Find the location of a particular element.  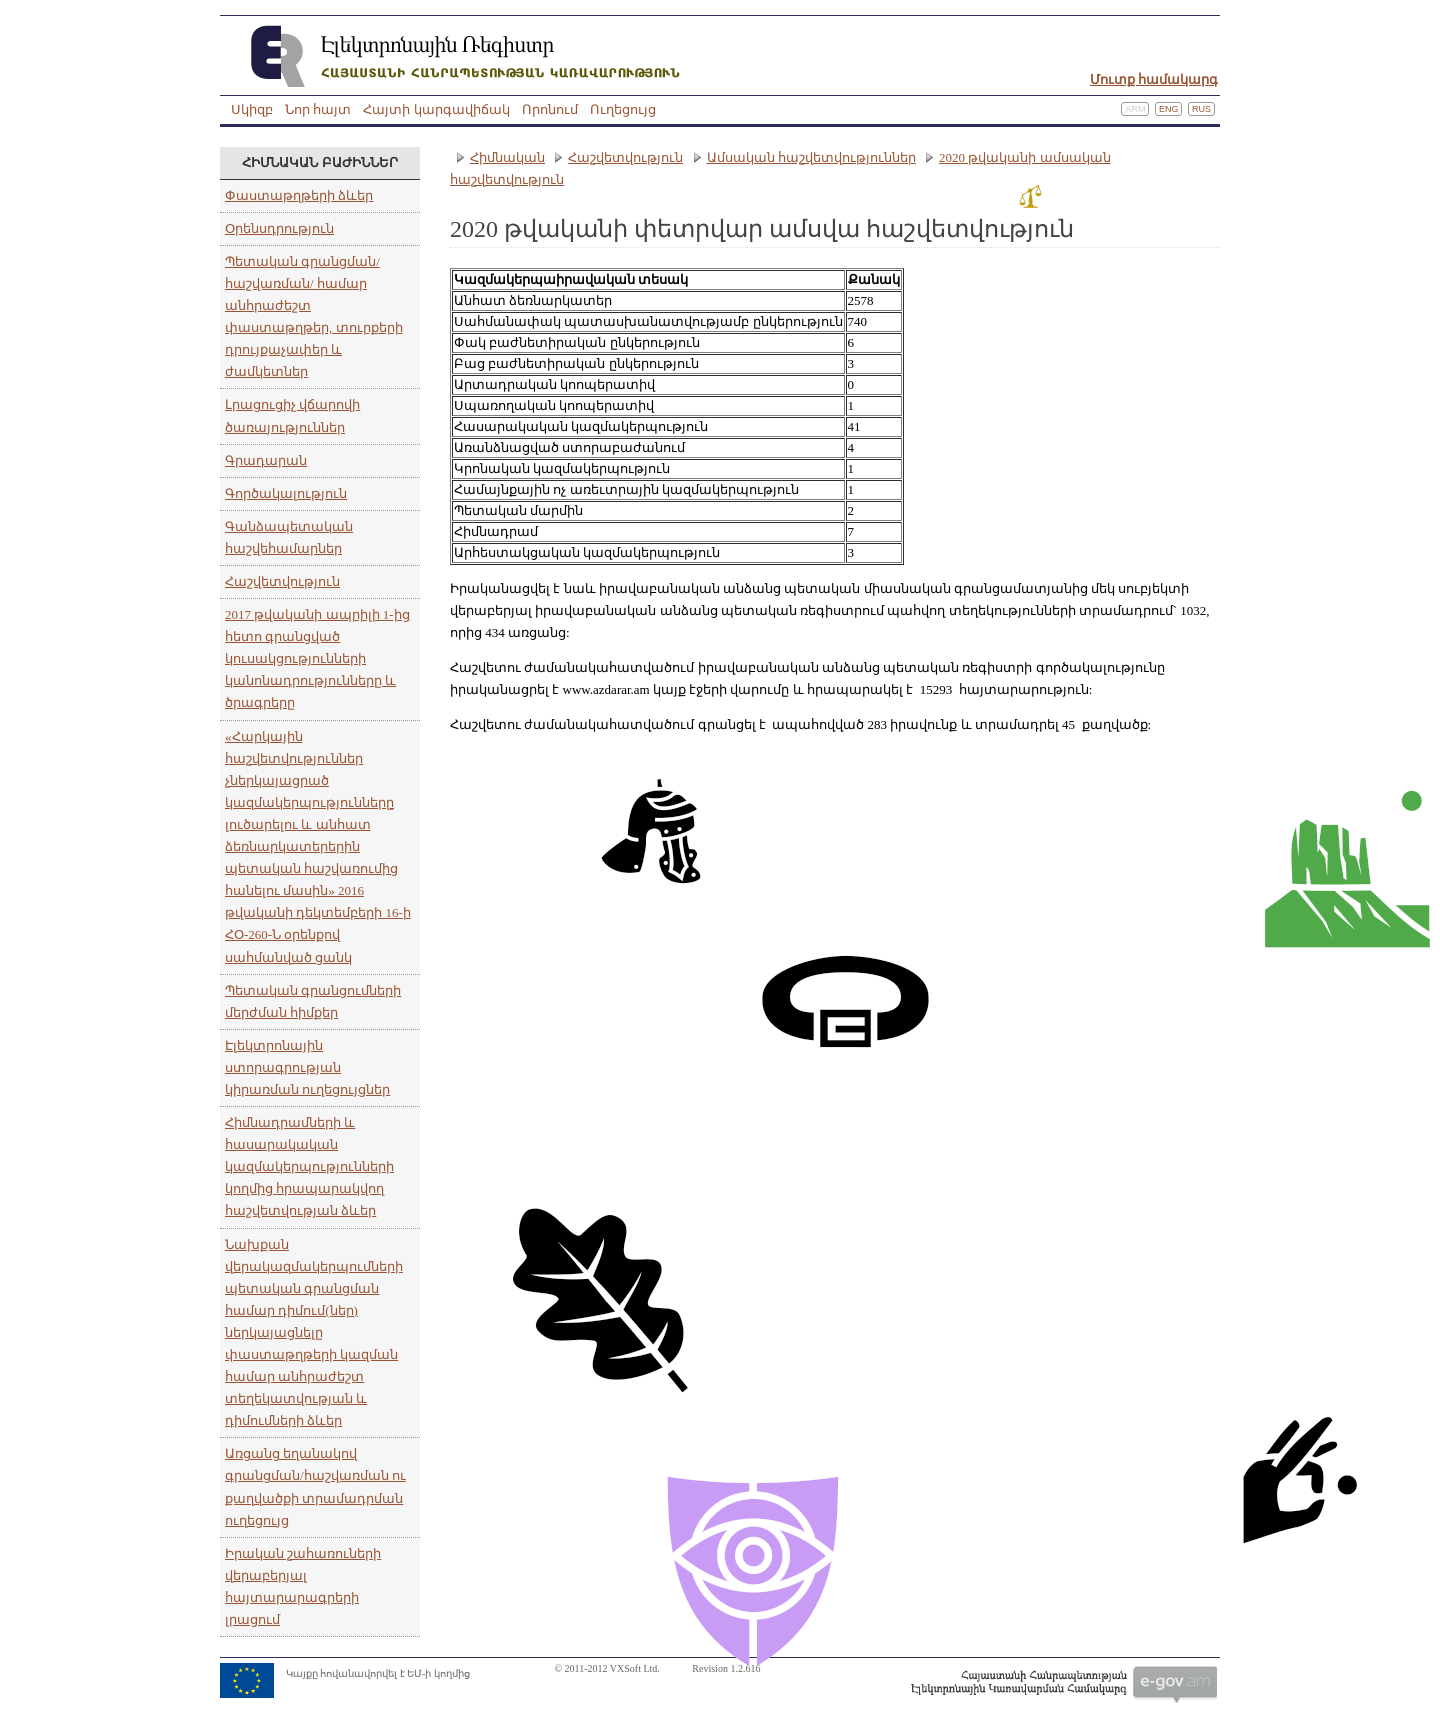

represents nature or environmental category is located at coordinates (600, 1300).